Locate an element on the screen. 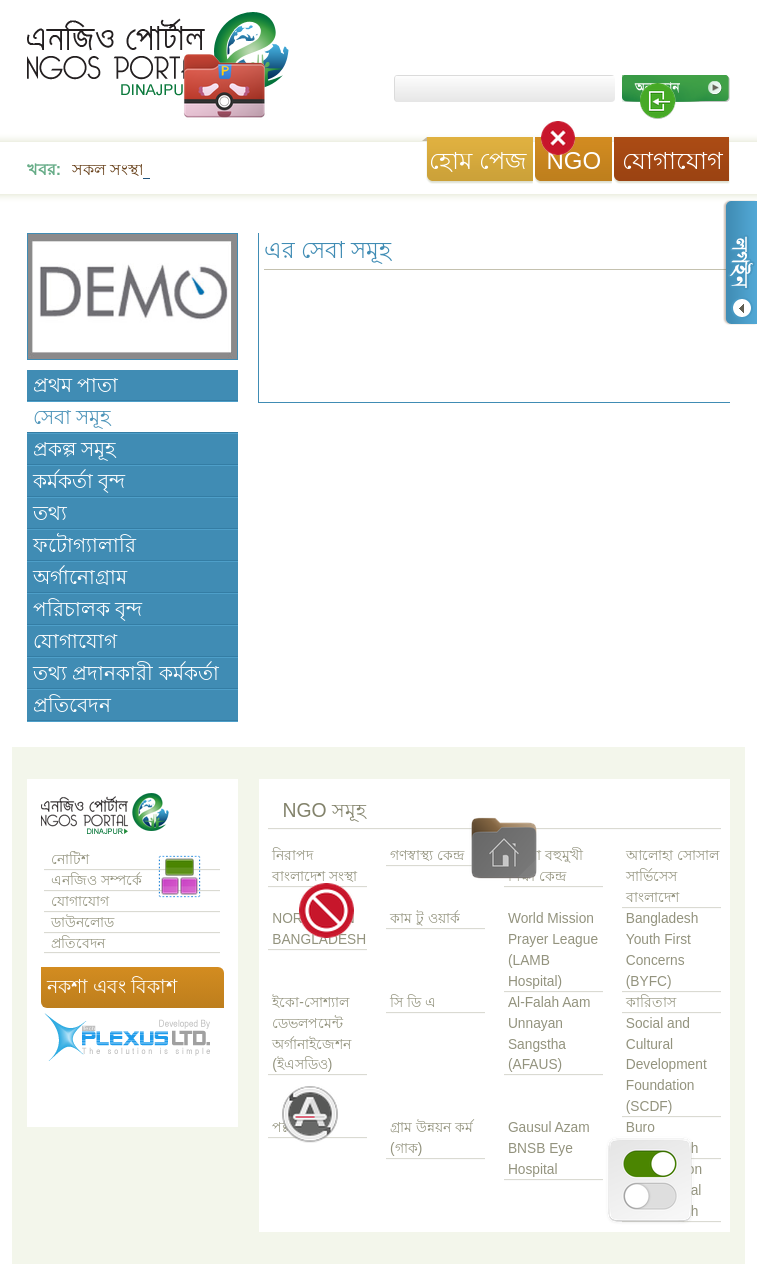 This screenshot has height=1276, width=757. close the current window is located at coordinates (558, 138).